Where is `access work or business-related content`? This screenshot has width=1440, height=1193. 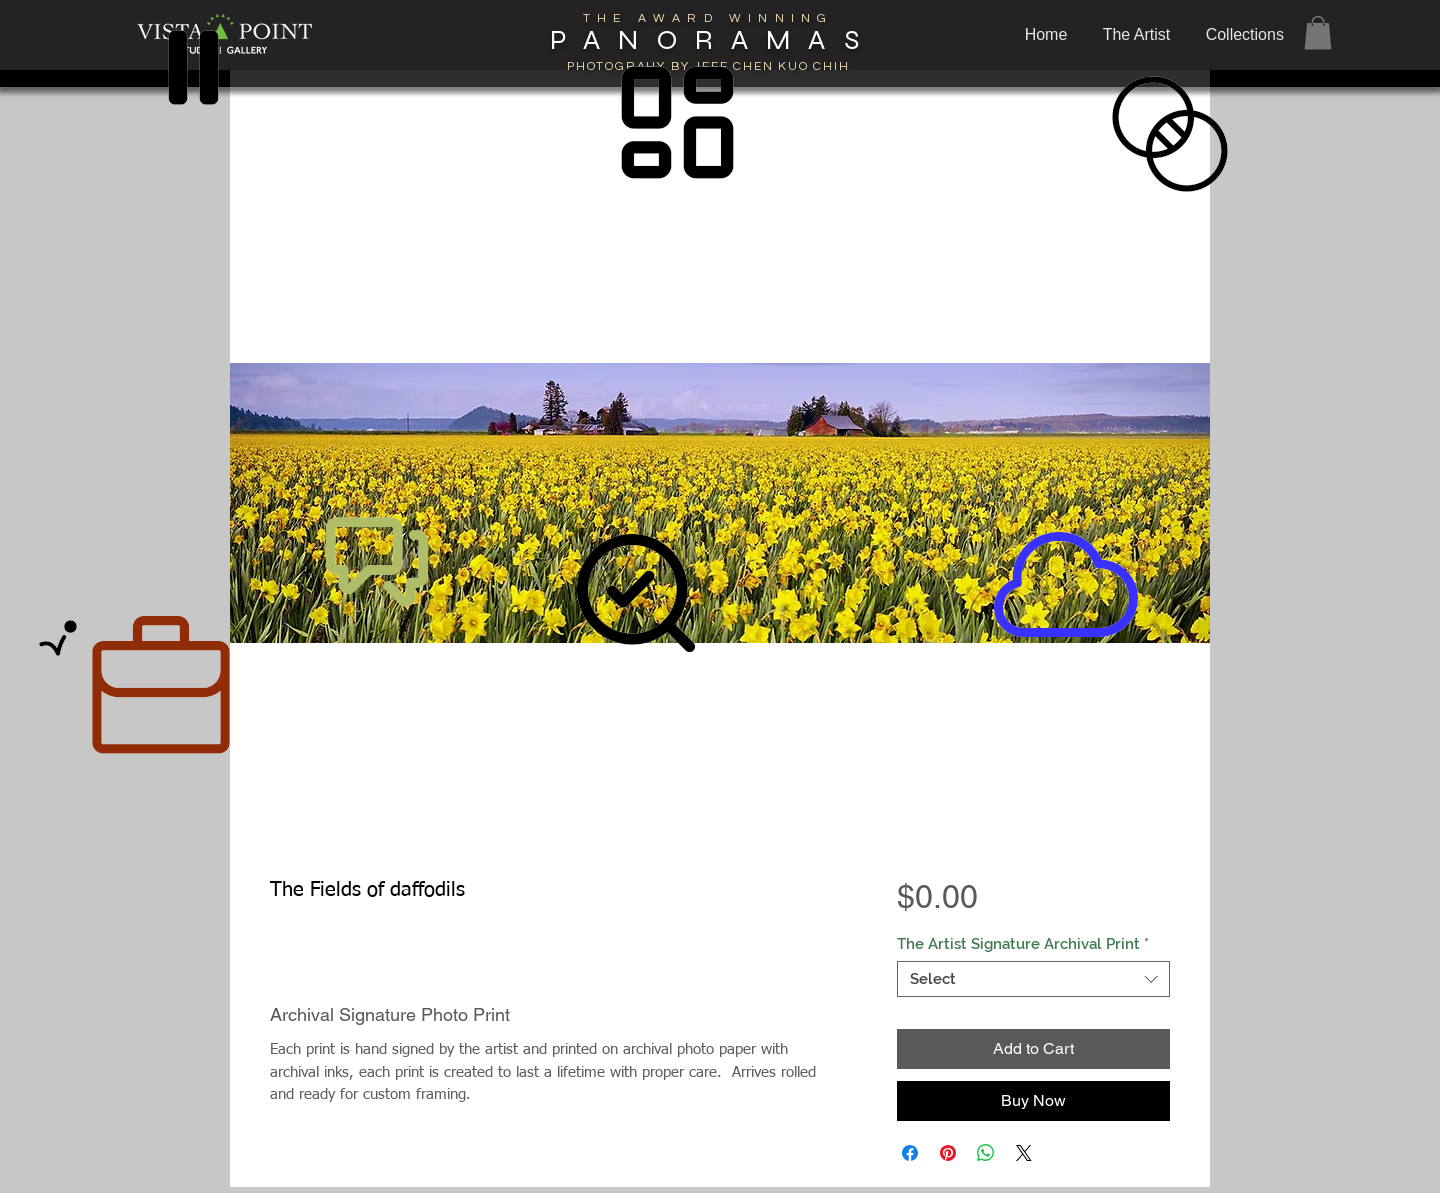
access work or business-related content is located at coordinates (161, 691).